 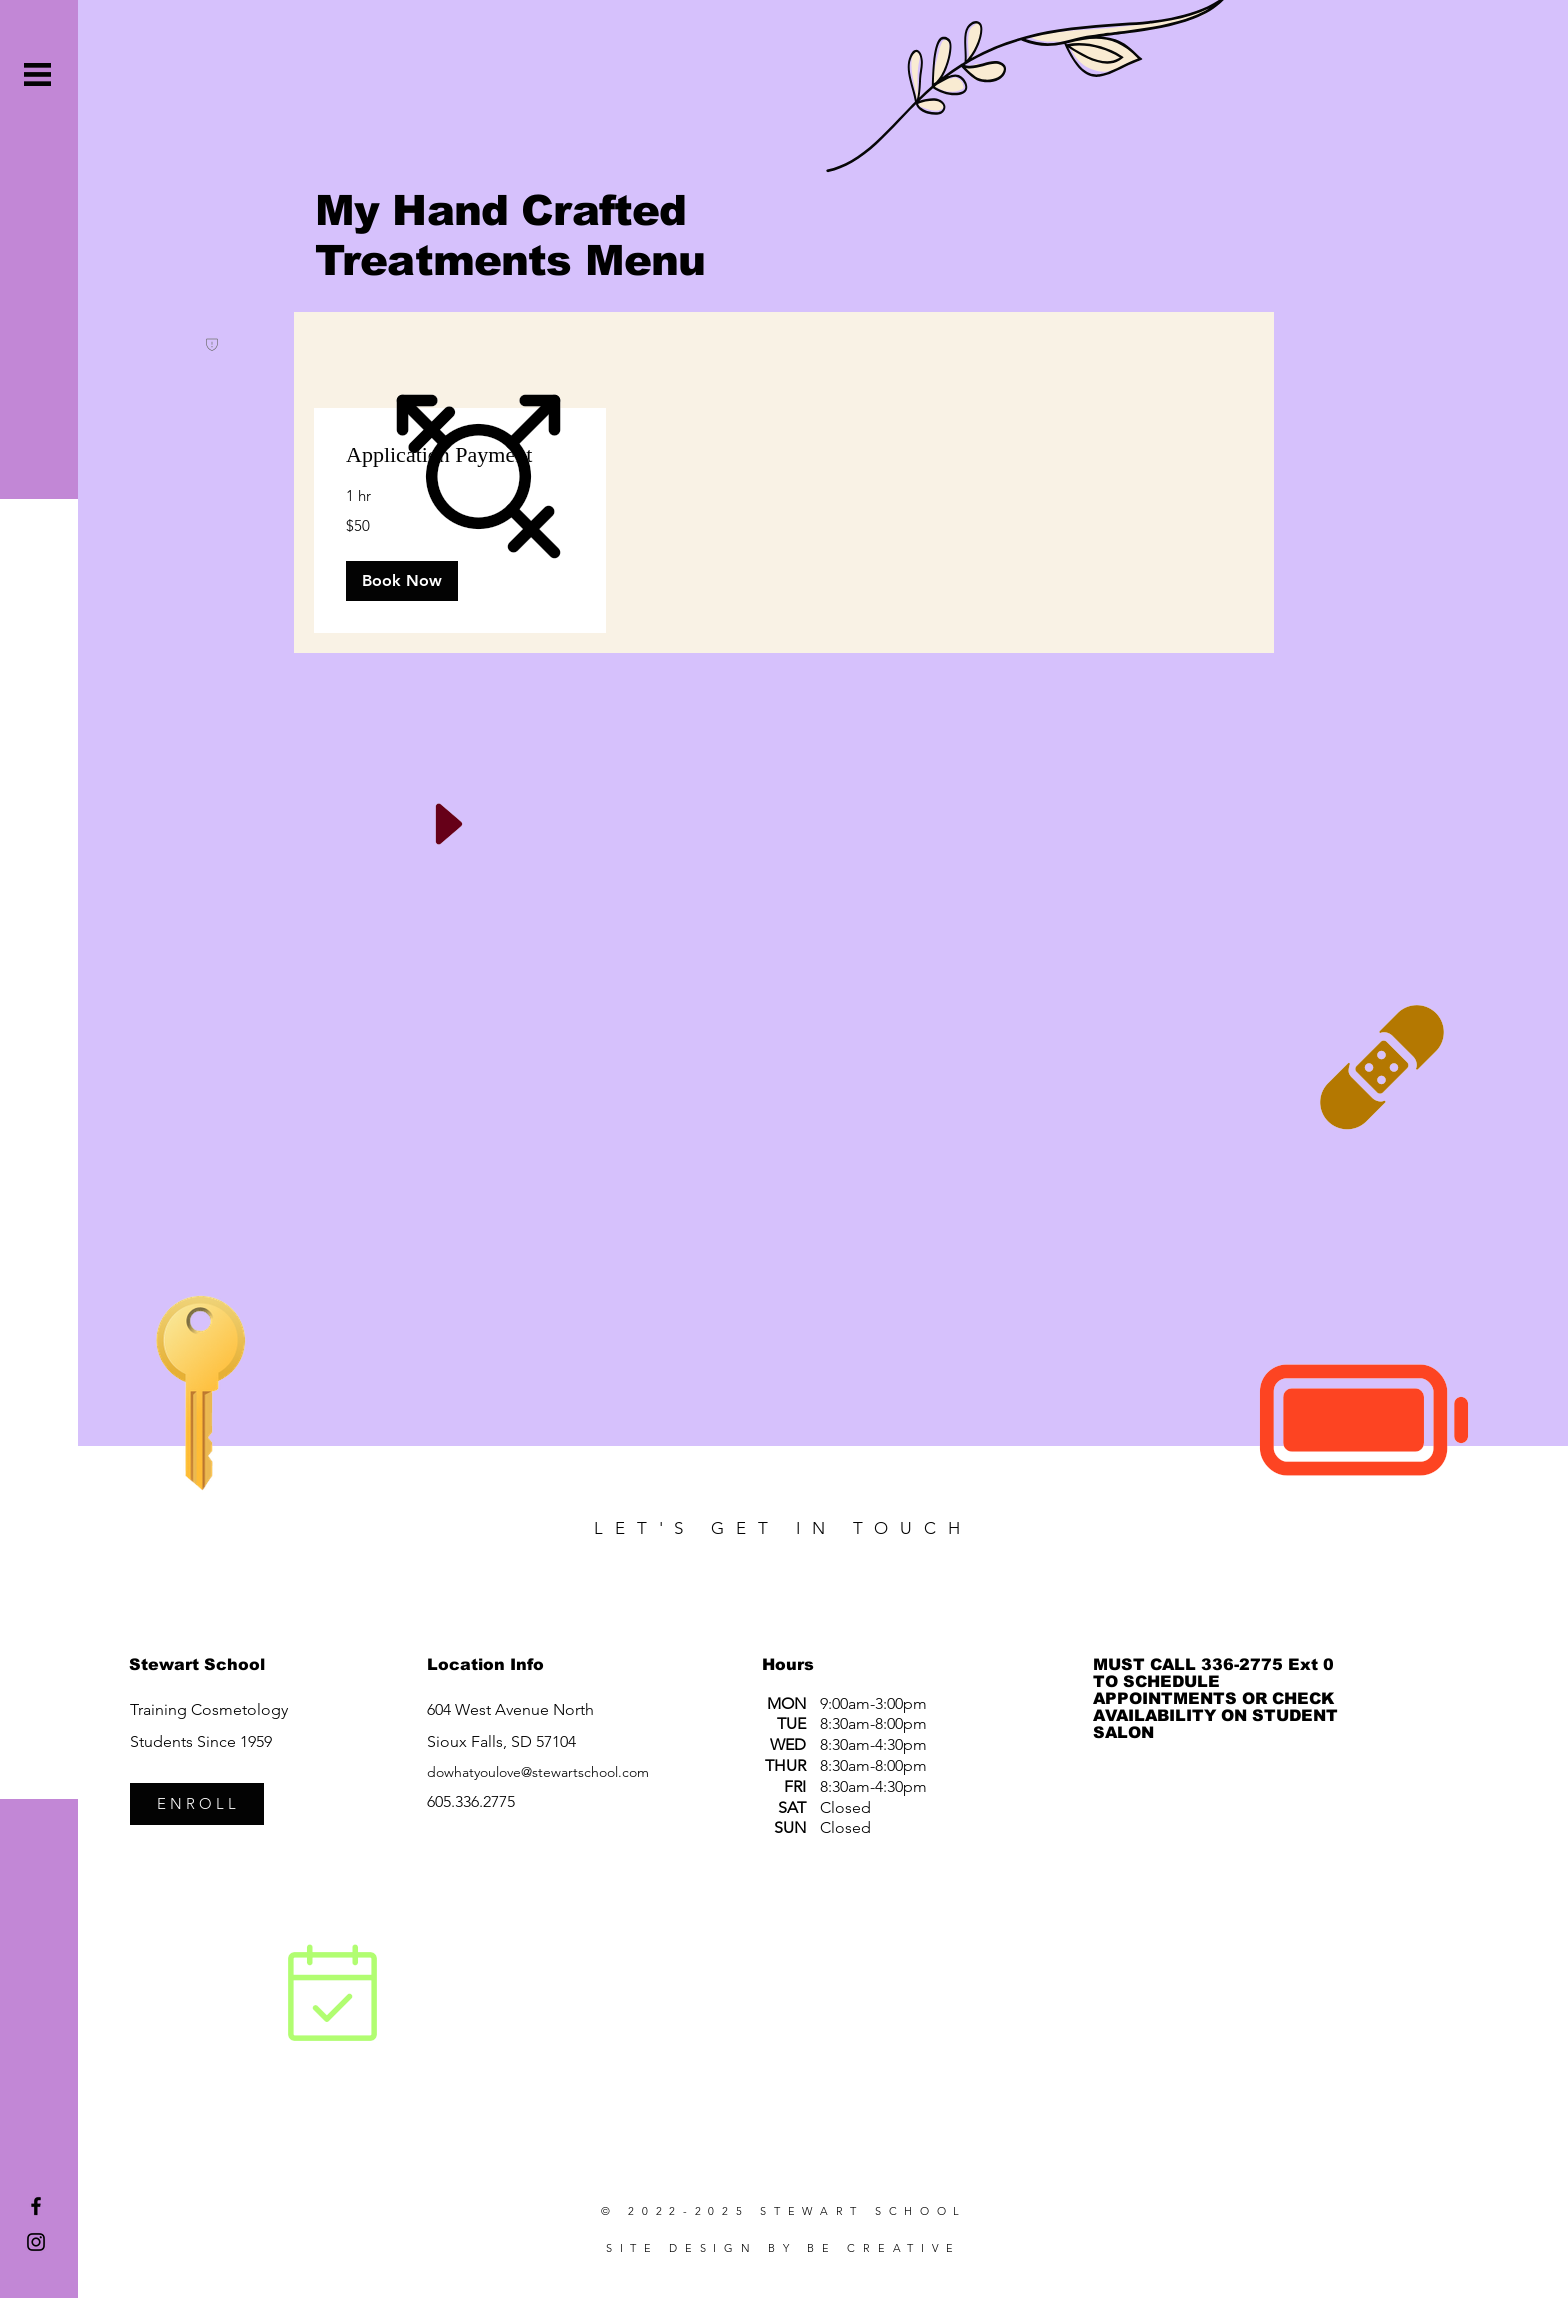 I want to click on access security or password settings, so click(x=201, y=1393).